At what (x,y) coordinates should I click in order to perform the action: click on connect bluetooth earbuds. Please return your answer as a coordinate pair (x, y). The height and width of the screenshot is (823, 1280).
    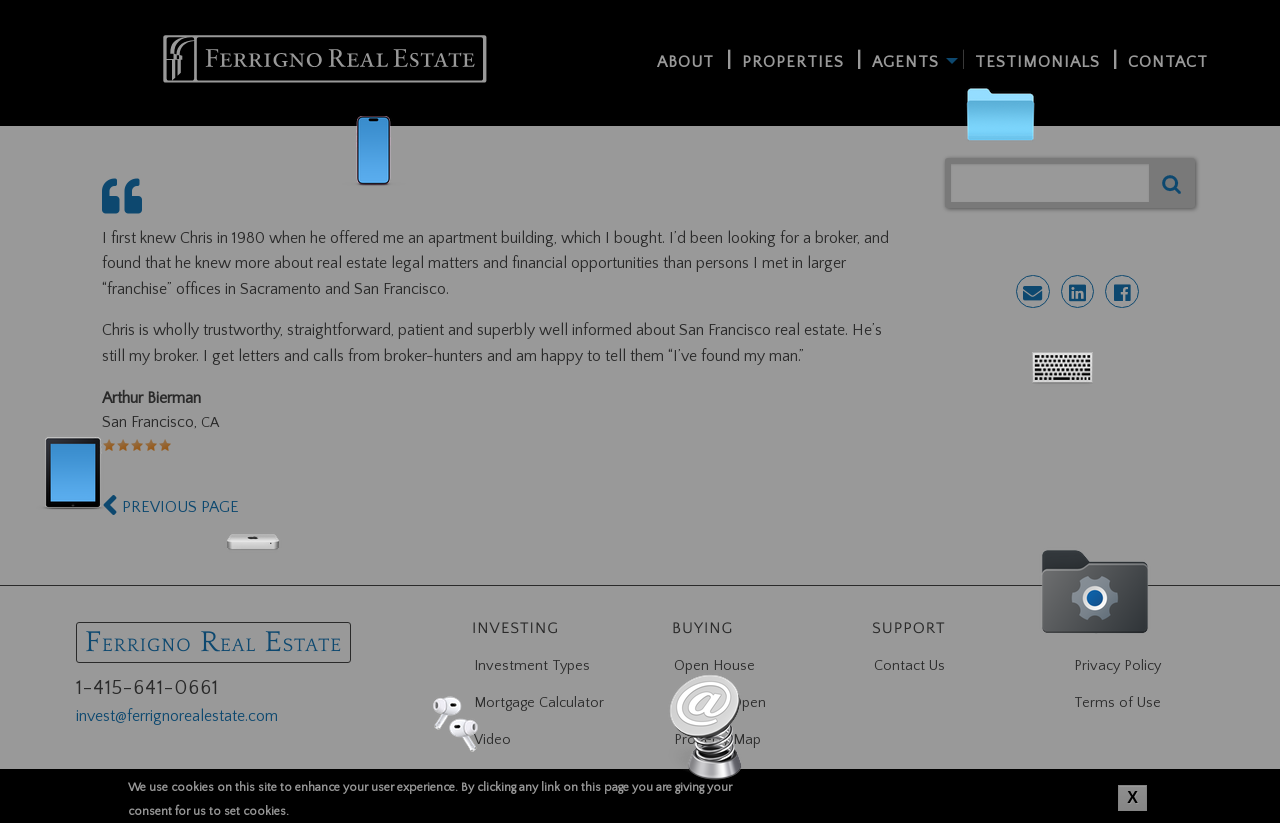
    Looking at the image, I should click on (455, 724).